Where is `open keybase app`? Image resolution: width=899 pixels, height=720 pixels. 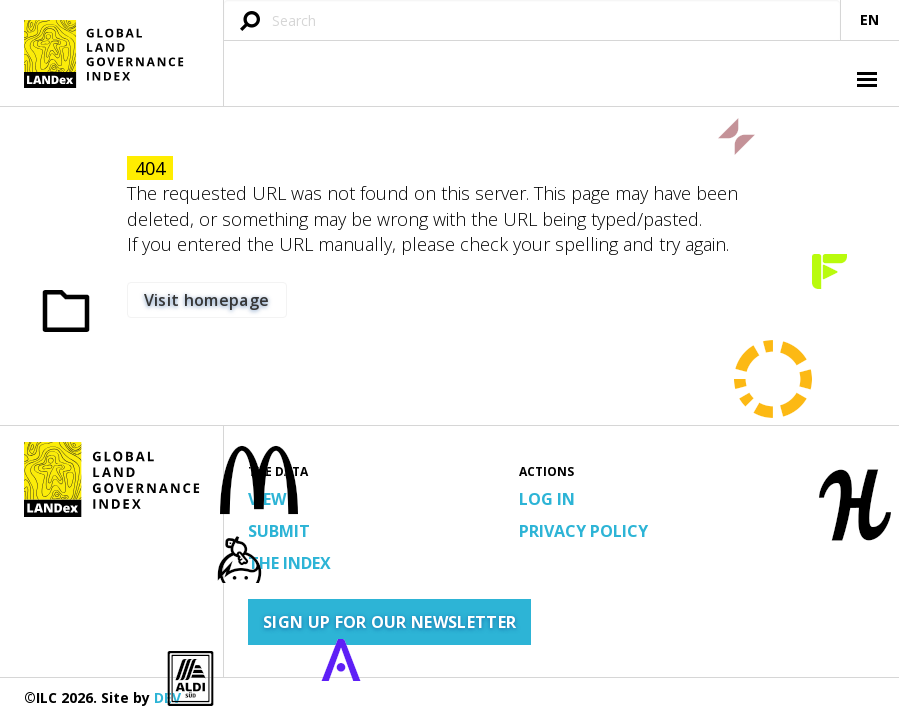 open keybase app is located at coordinates (239, 559).